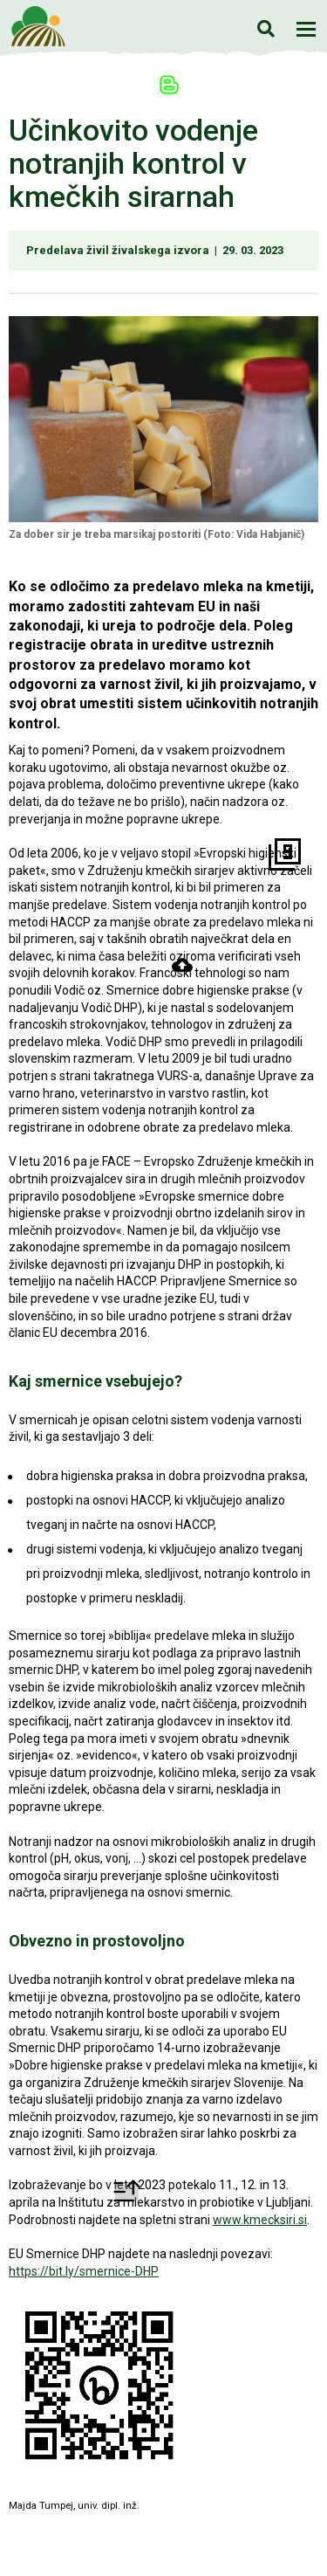  Describe the element at coordinates (182, 965) in the screenshot. I see `upload file to cloud storage` at that location.